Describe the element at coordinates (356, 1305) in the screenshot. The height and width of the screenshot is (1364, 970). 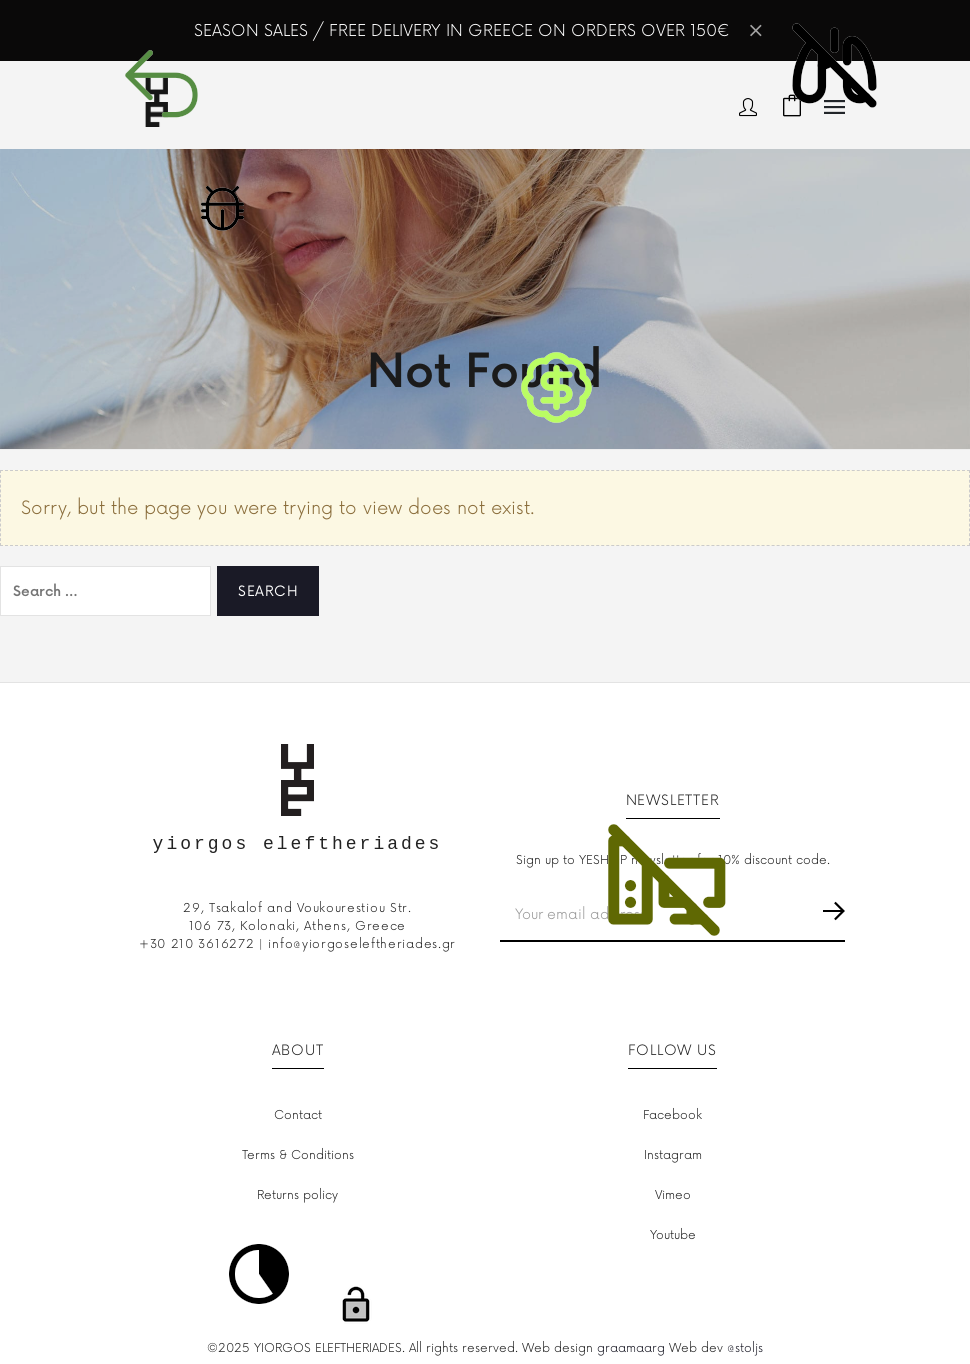
I see `unlock or unsecure an item` at that location.